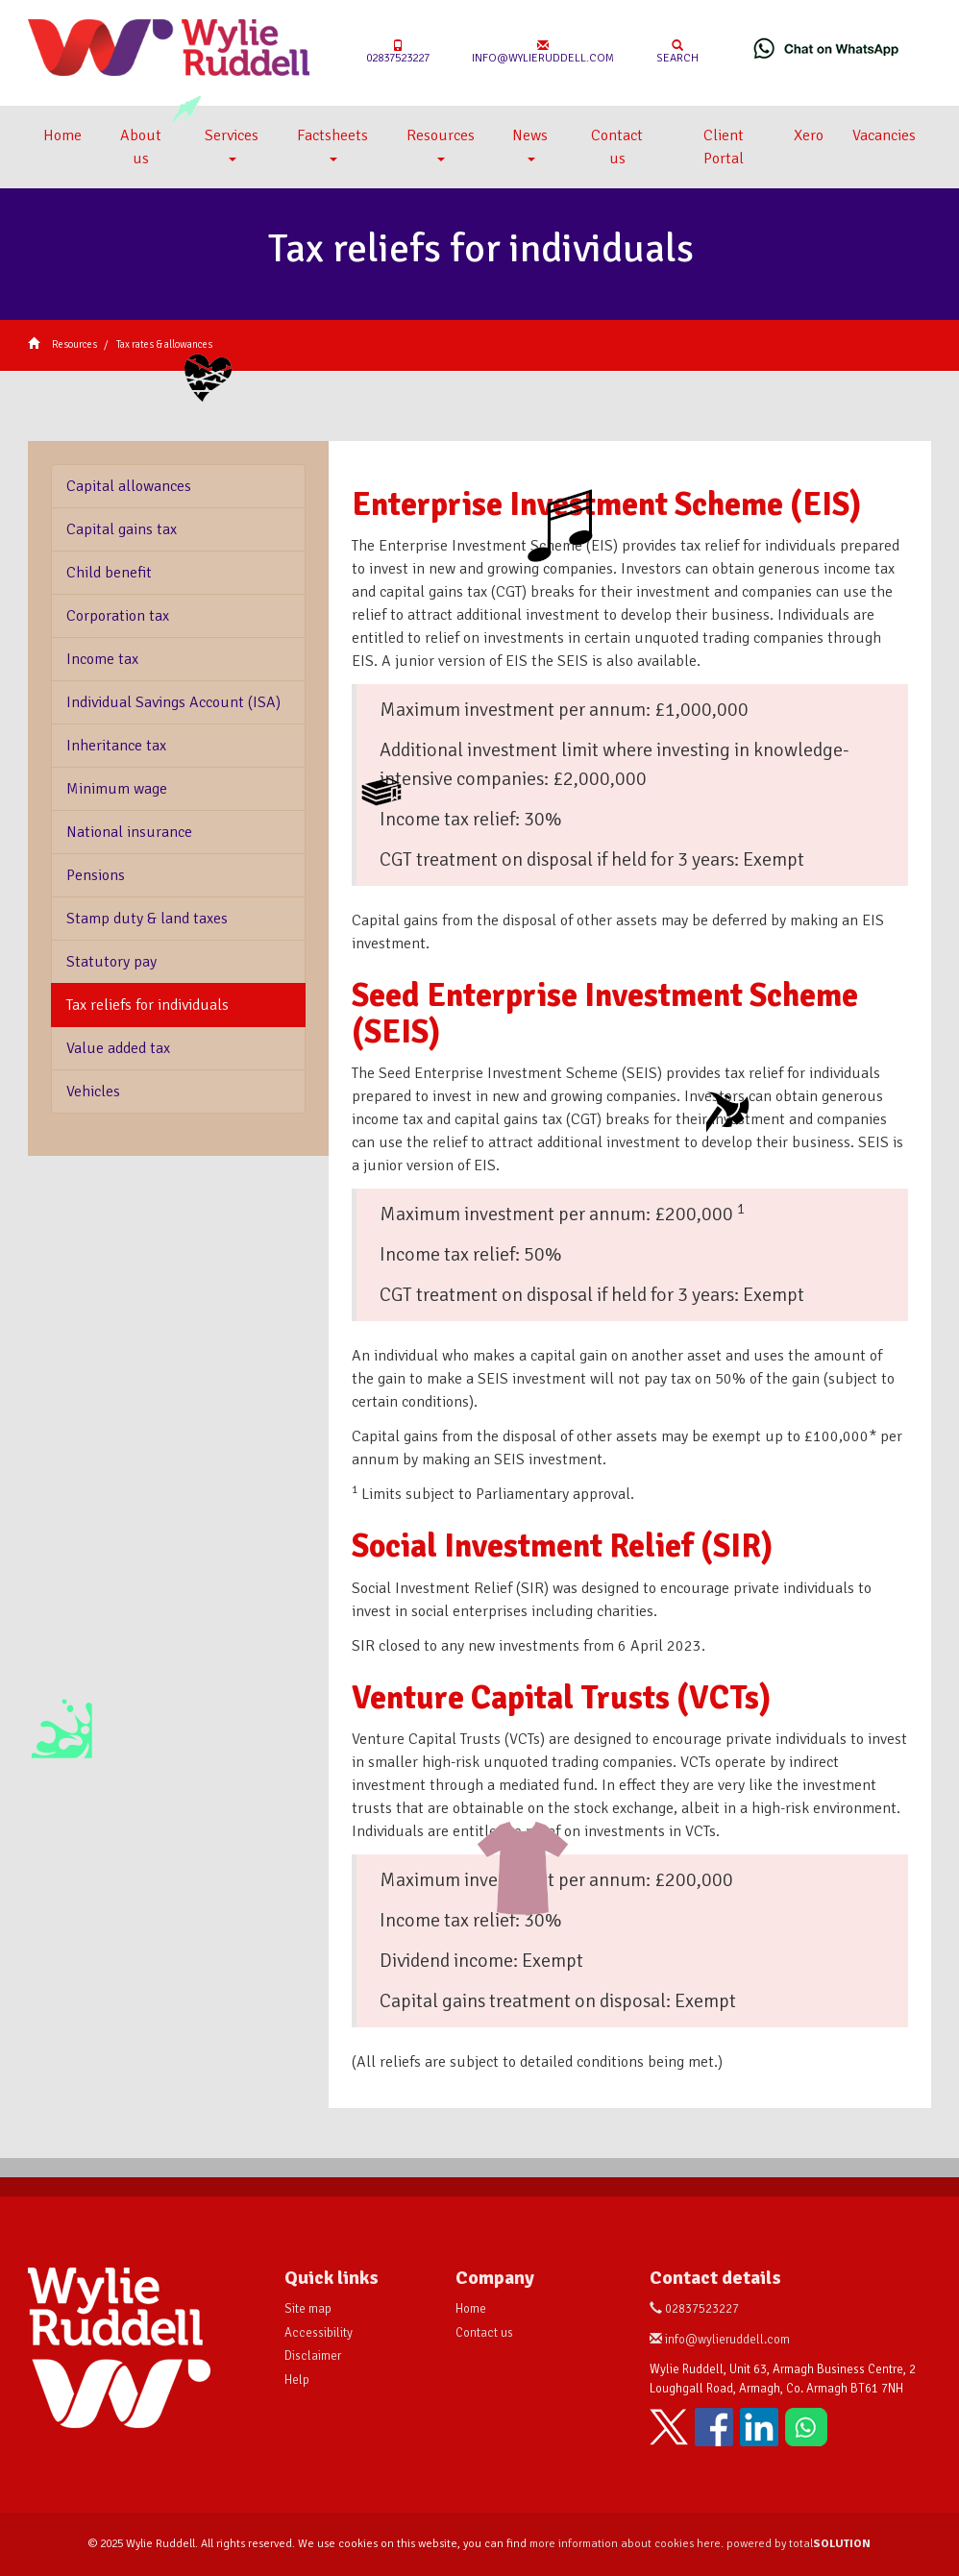  Describe the element at coordinates (727, 1114) in the screenshot. I see `indicates a damaged or worn weapon in inventory` at that location.